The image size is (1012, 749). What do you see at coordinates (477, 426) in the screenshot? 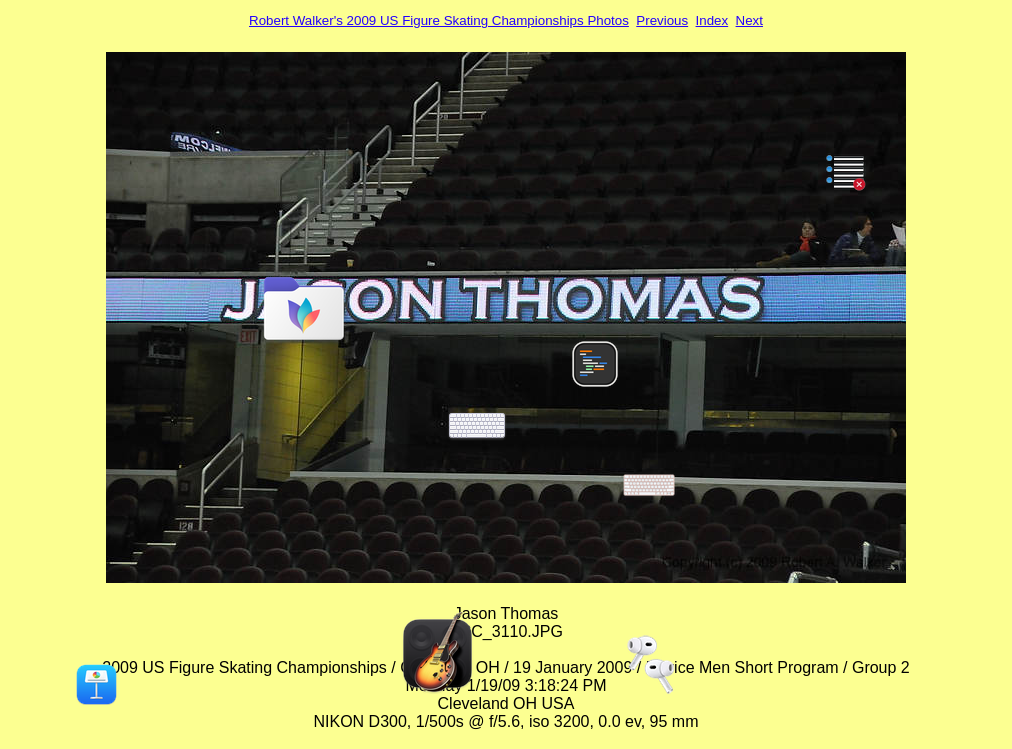
I see `bluetooth keyboard connected` at bounding box center [477, 426].